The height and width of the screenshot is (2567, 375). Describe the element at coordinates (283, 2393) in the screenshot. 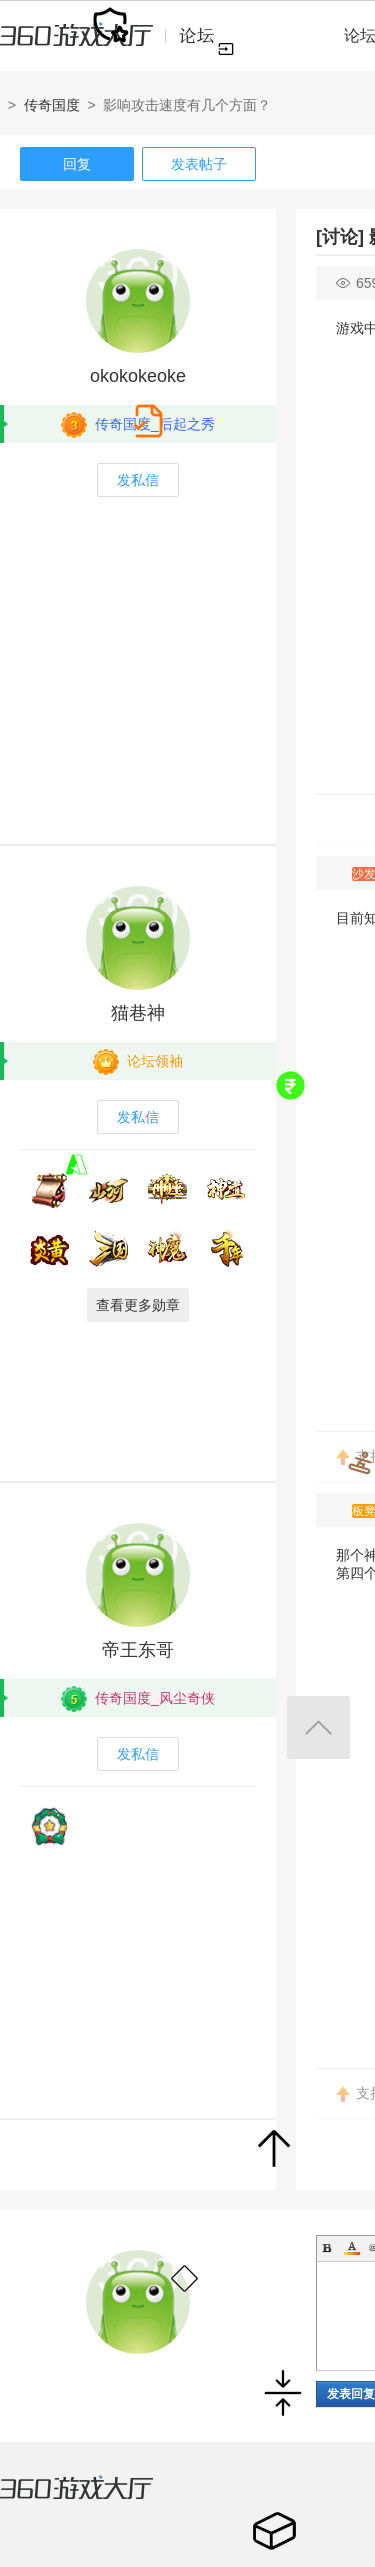

I see `collapse content vertically` at that location.